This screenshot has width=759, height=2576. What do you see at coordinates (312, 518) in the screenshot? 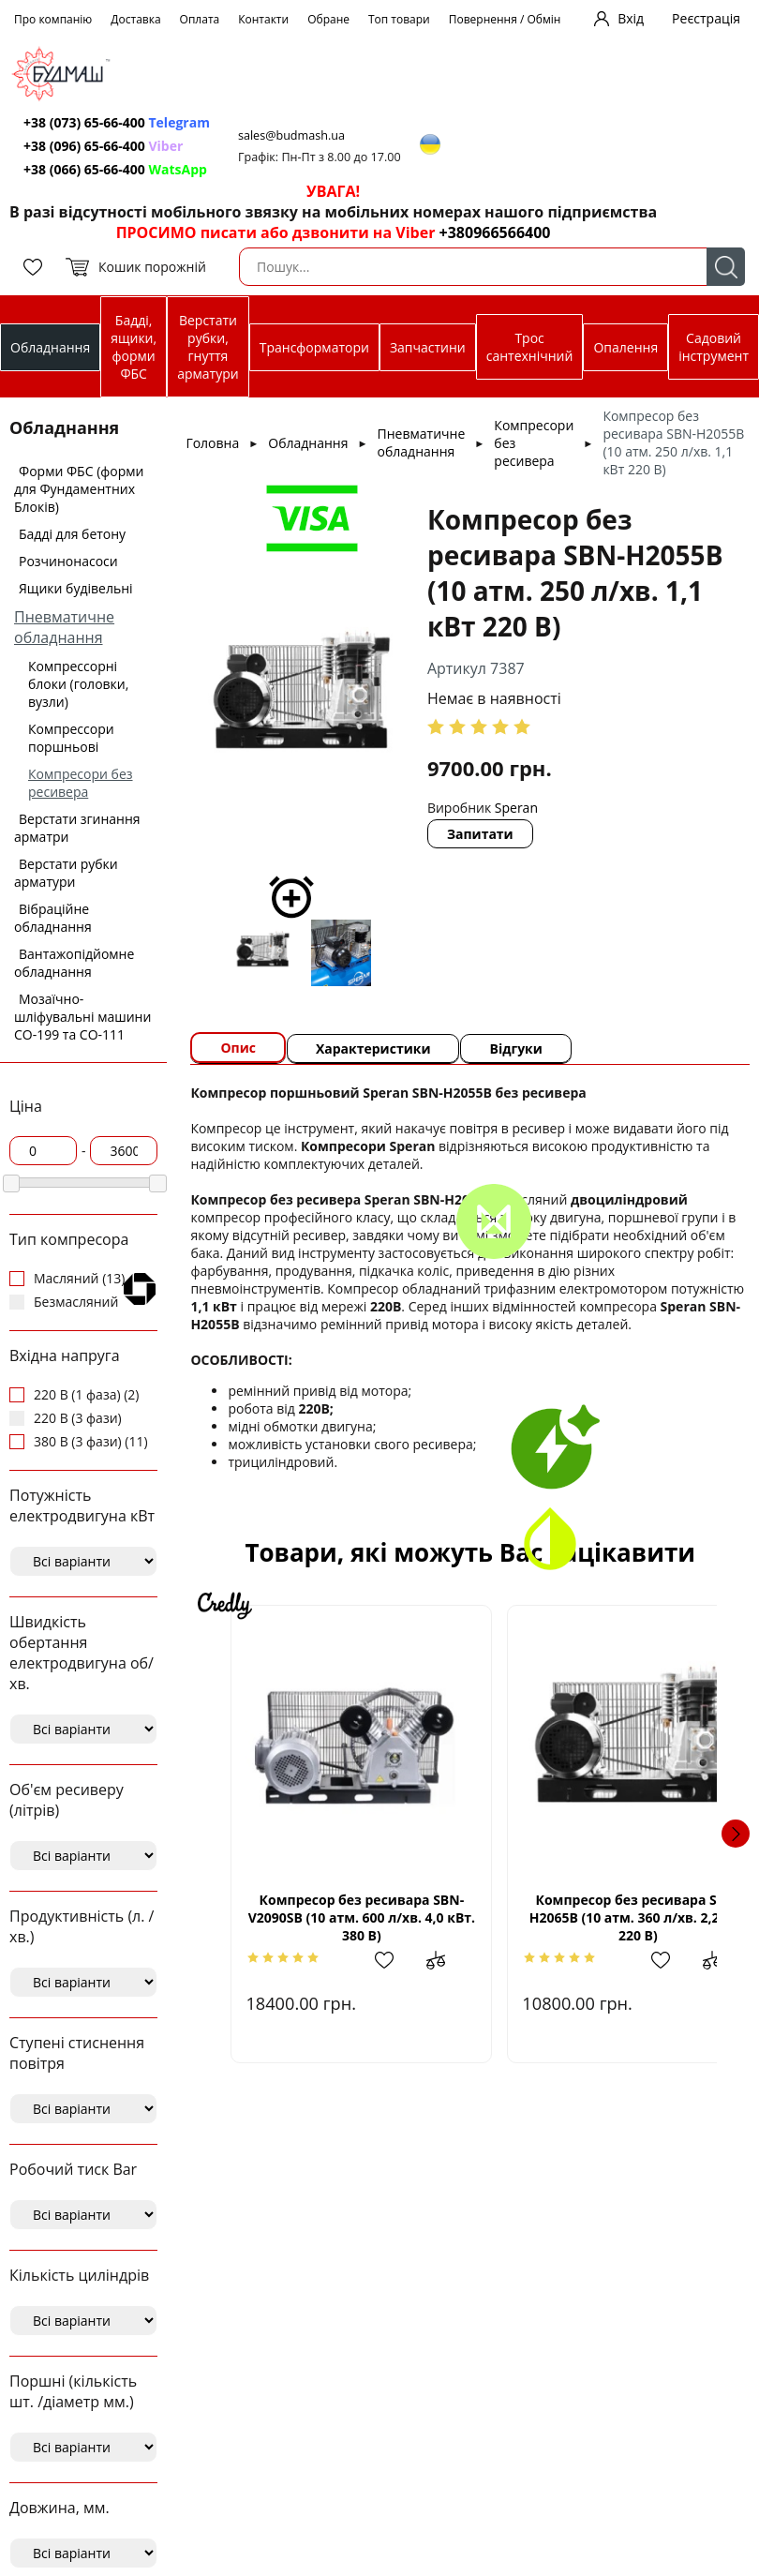
I see `visa card accepted as payment method` at bounding box center [312, 518].